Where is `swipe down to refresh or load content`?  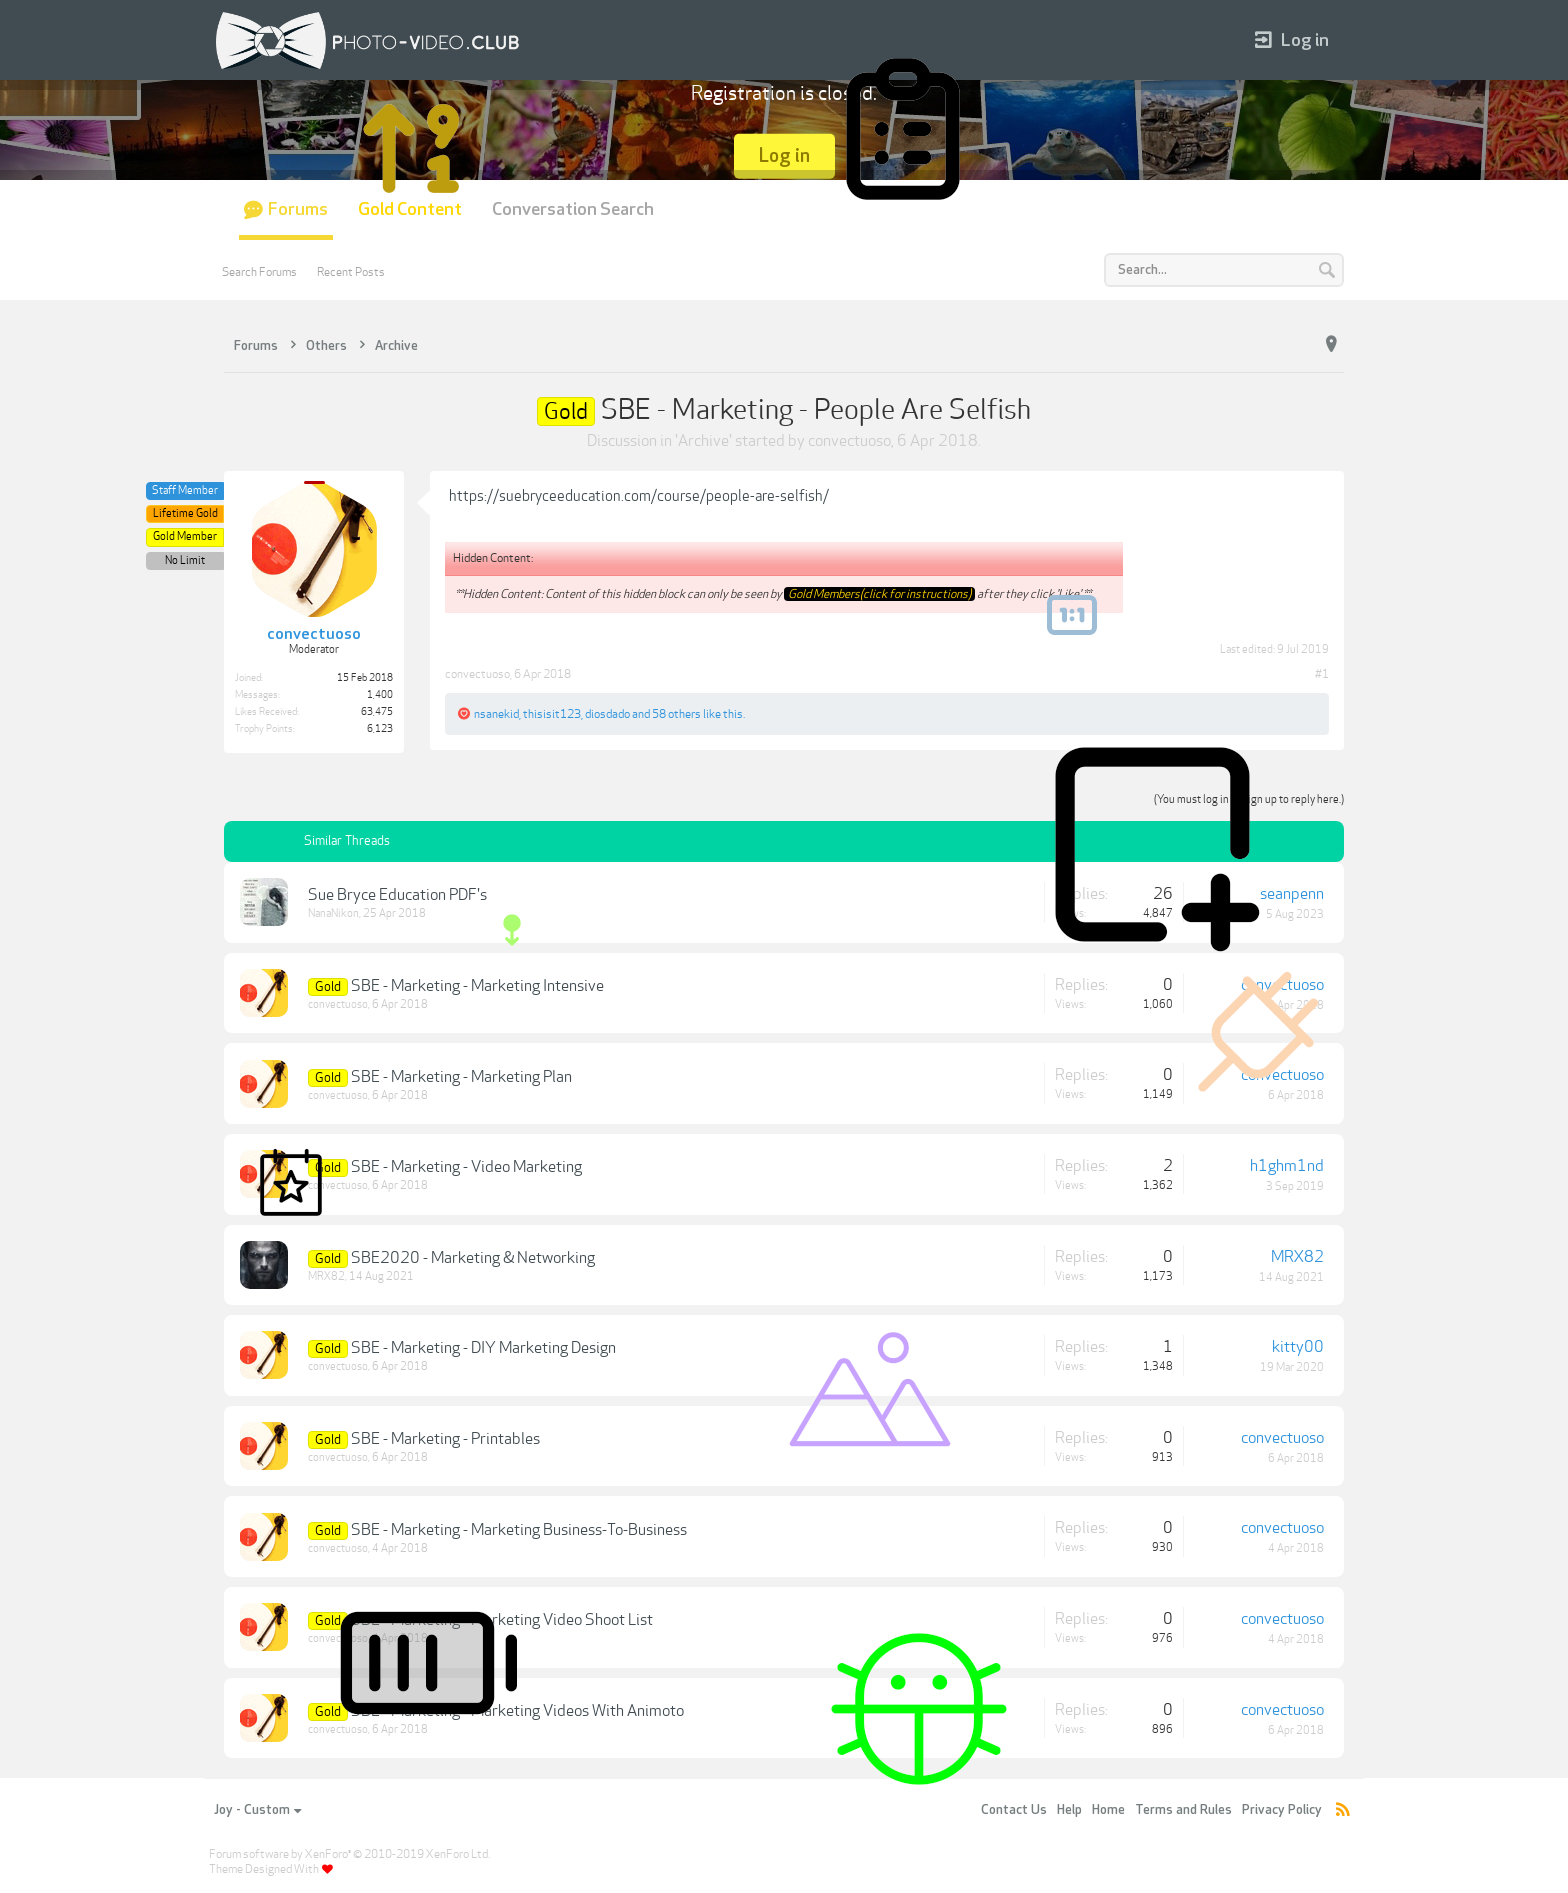 swipe down to refresh or load content is located at coordinates (512, 930).